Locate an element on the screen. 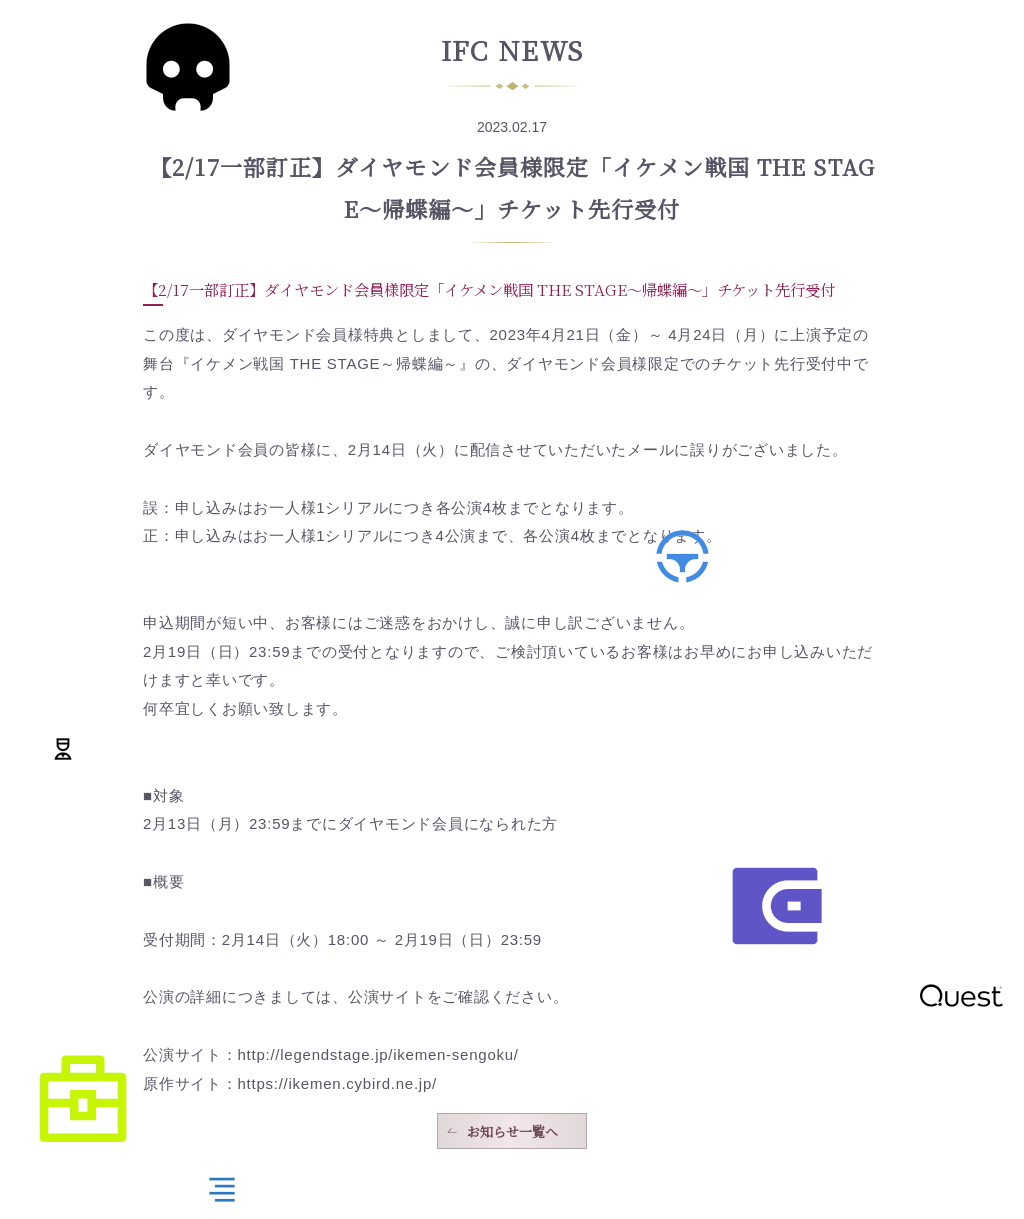 This screenshot has height=1219, width=1024. access your wallet or payment methods is located at coordinates (775, 906).